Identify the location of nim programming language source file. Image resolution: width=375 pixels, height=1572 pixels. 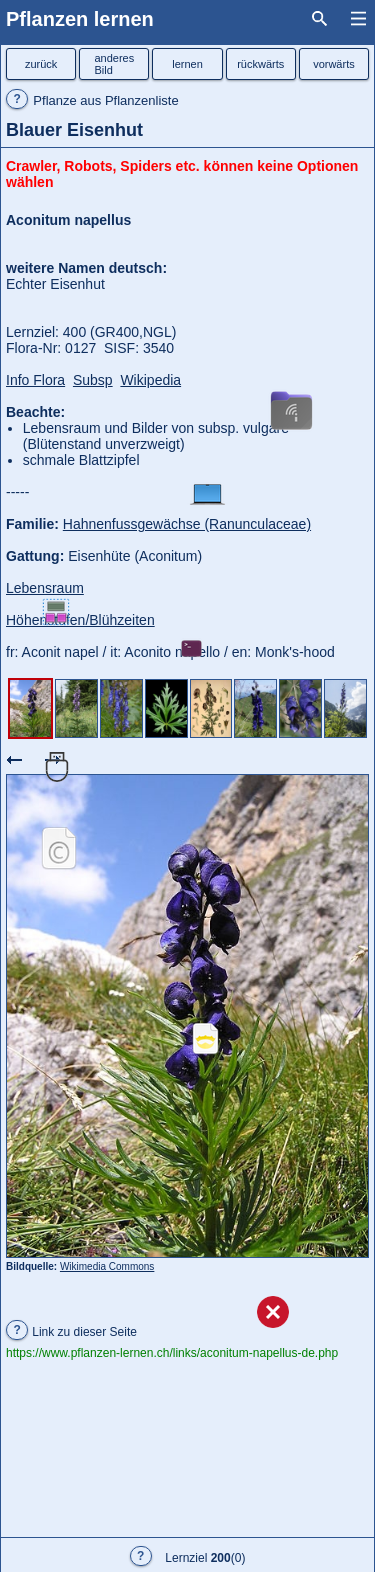
(205, 1038).